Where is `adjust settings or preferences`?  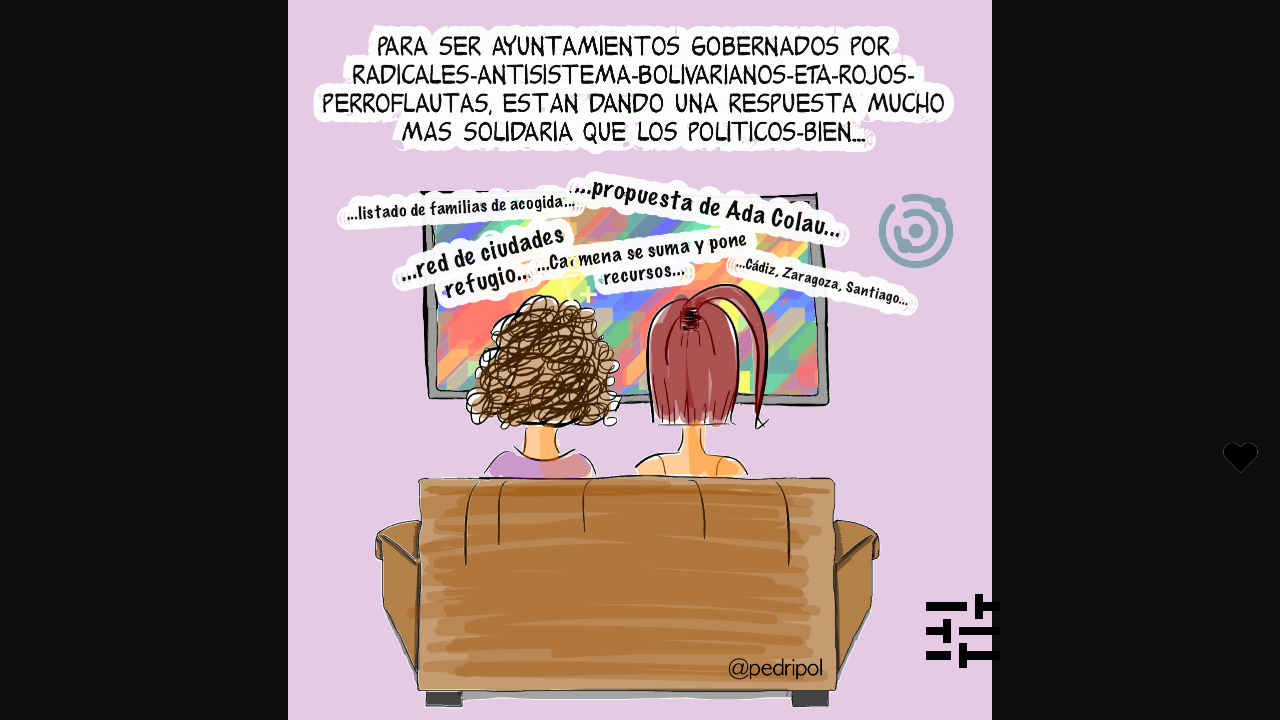 adjust settings or preferences is located at coordinates (963, 631).